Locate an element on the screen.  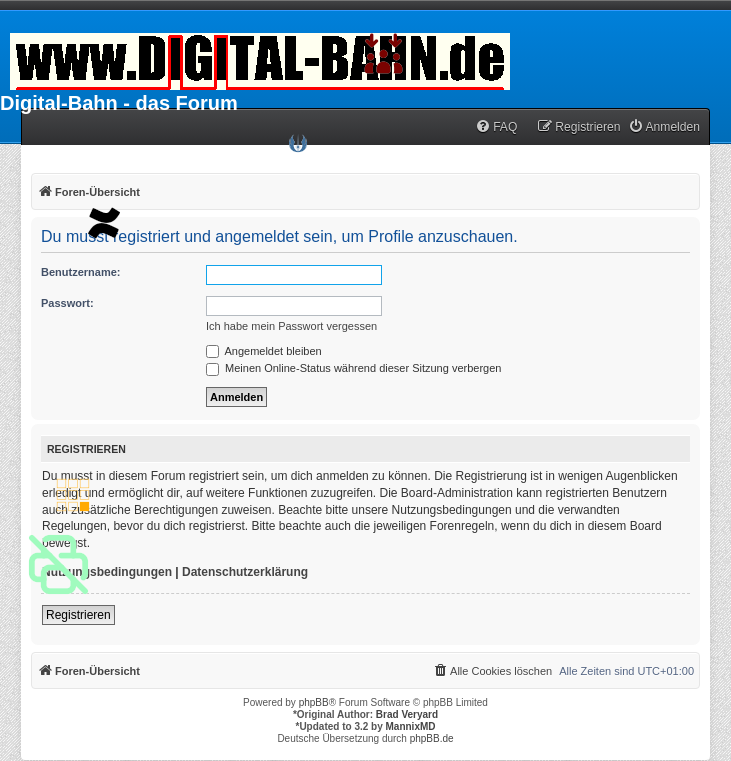
open Confluence workspace is located at coordinates (104, 223).